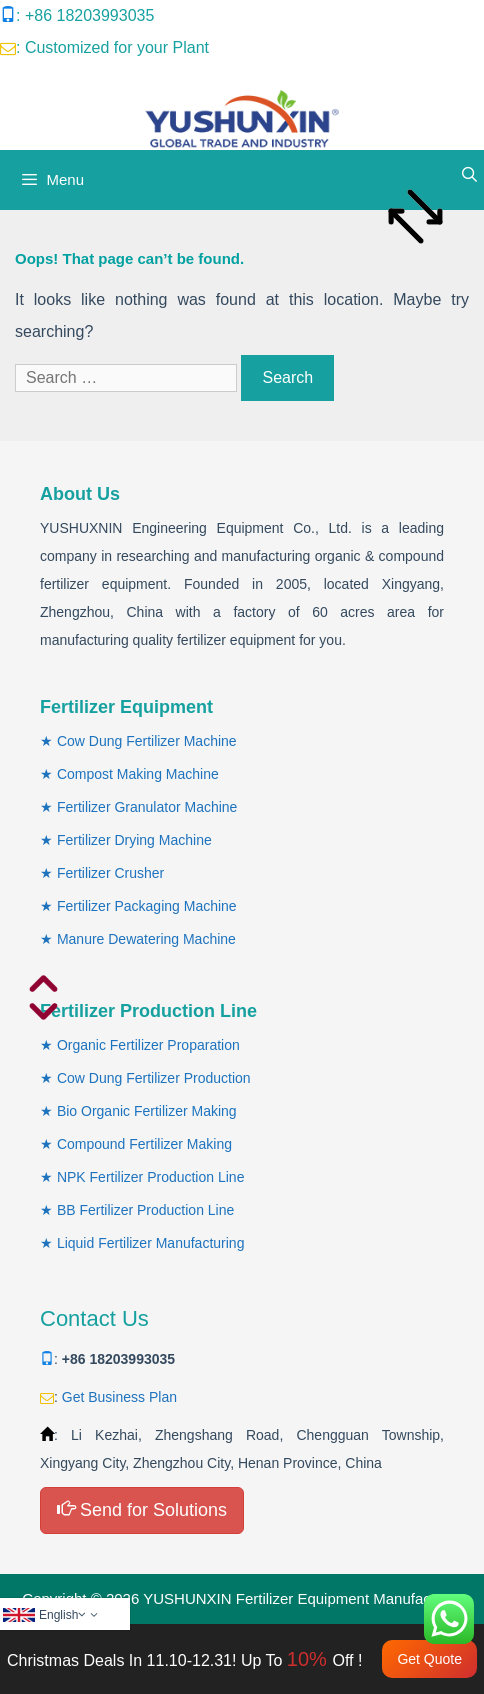 The width and height of the screenshot is (484, 1694). I want to click on expand or collapse a dropdown menu, so click(43, 997).